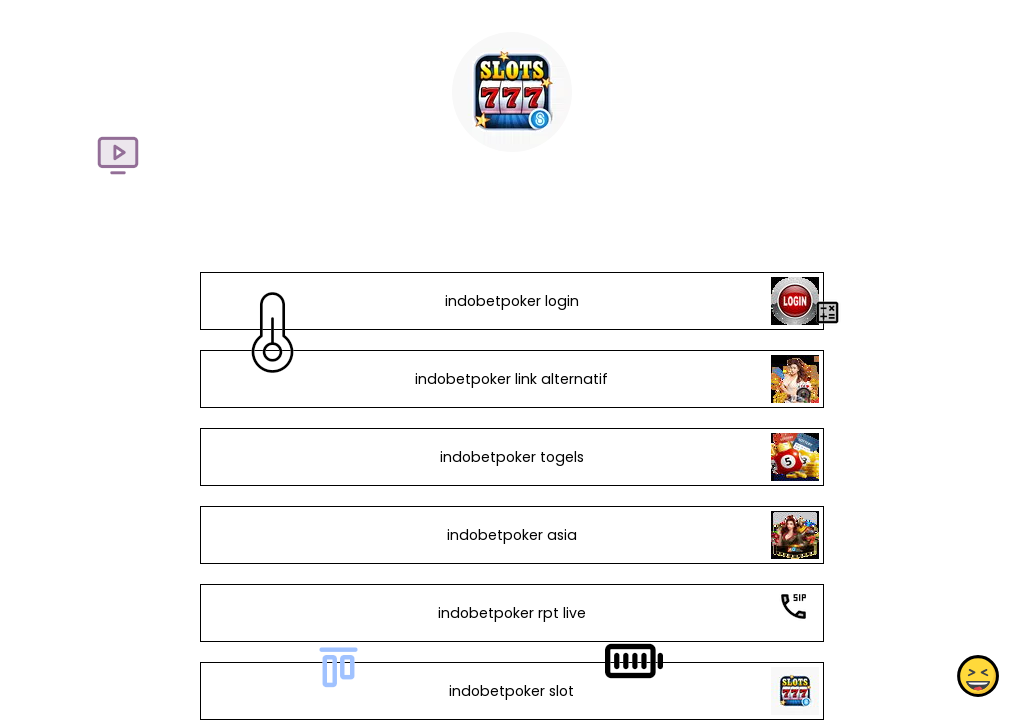 This screenshot has width=1024, height=720. Describe the element at coordinates (338, 666) in the screenshot. I see `align selected elements to the top` at that location.